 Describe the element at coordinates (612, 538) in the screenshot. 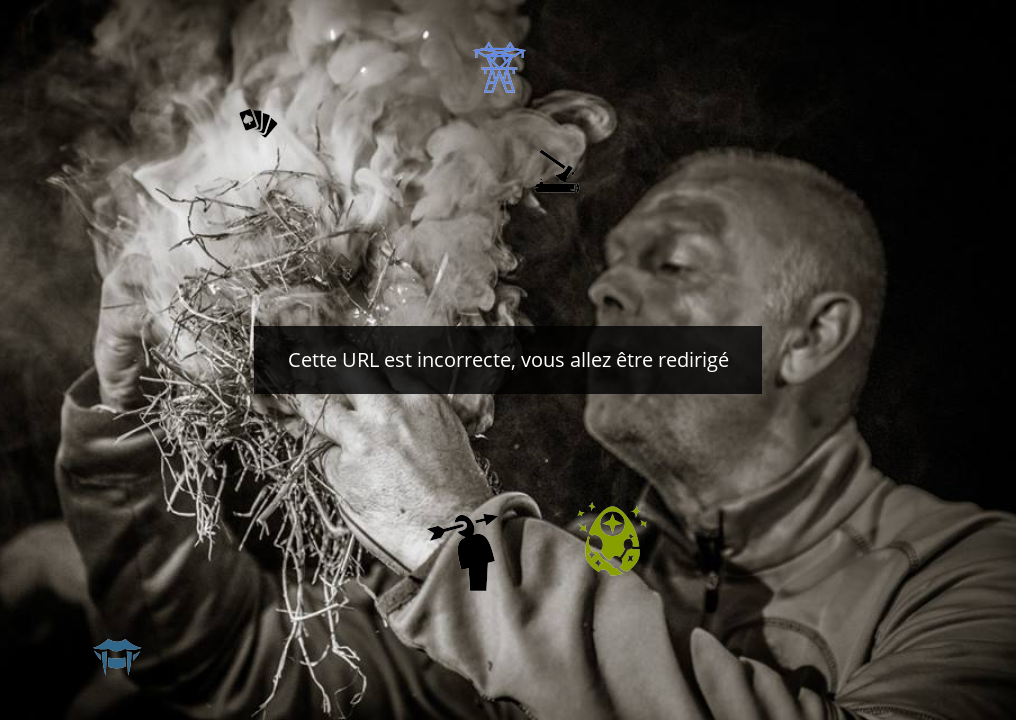

I see `a cosmic or celestial themed collectible item` at that location.